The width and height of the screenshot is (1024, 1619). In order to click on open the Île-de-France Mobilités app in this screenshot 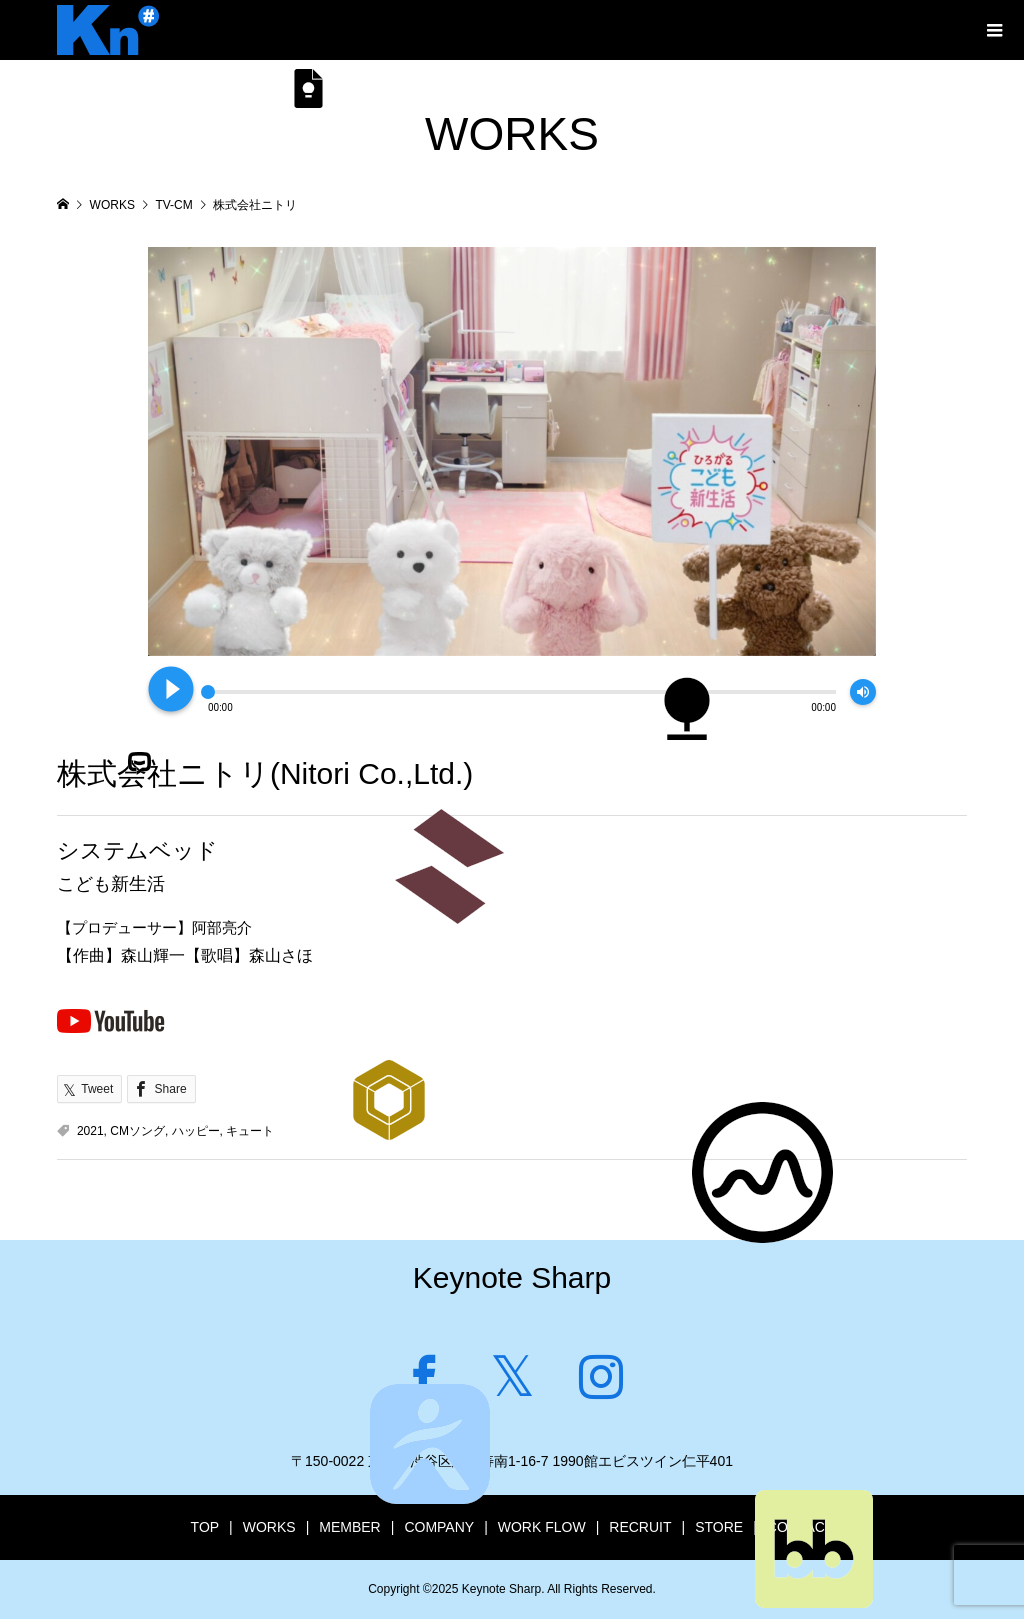, I will do `click(430, 1444)`.